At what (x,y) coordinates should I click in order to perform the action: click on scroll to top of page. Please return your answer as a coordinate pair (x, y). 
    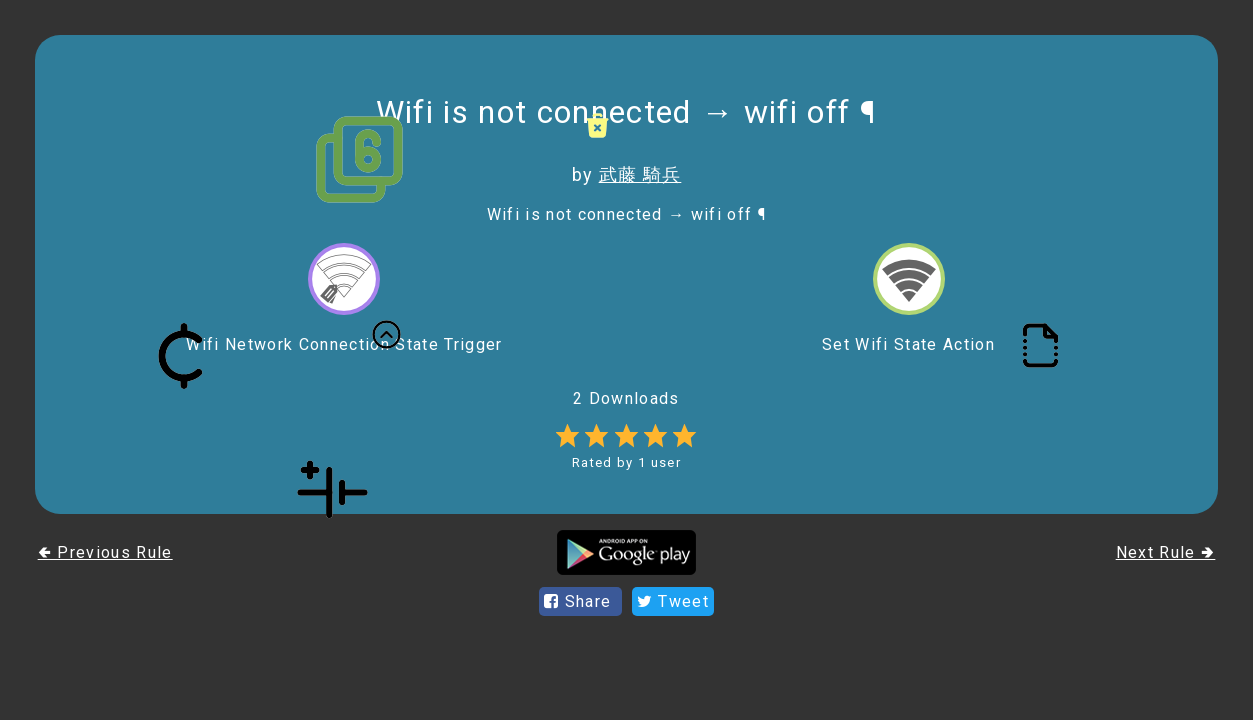
    Looking at the image, I should click on (386, 334).